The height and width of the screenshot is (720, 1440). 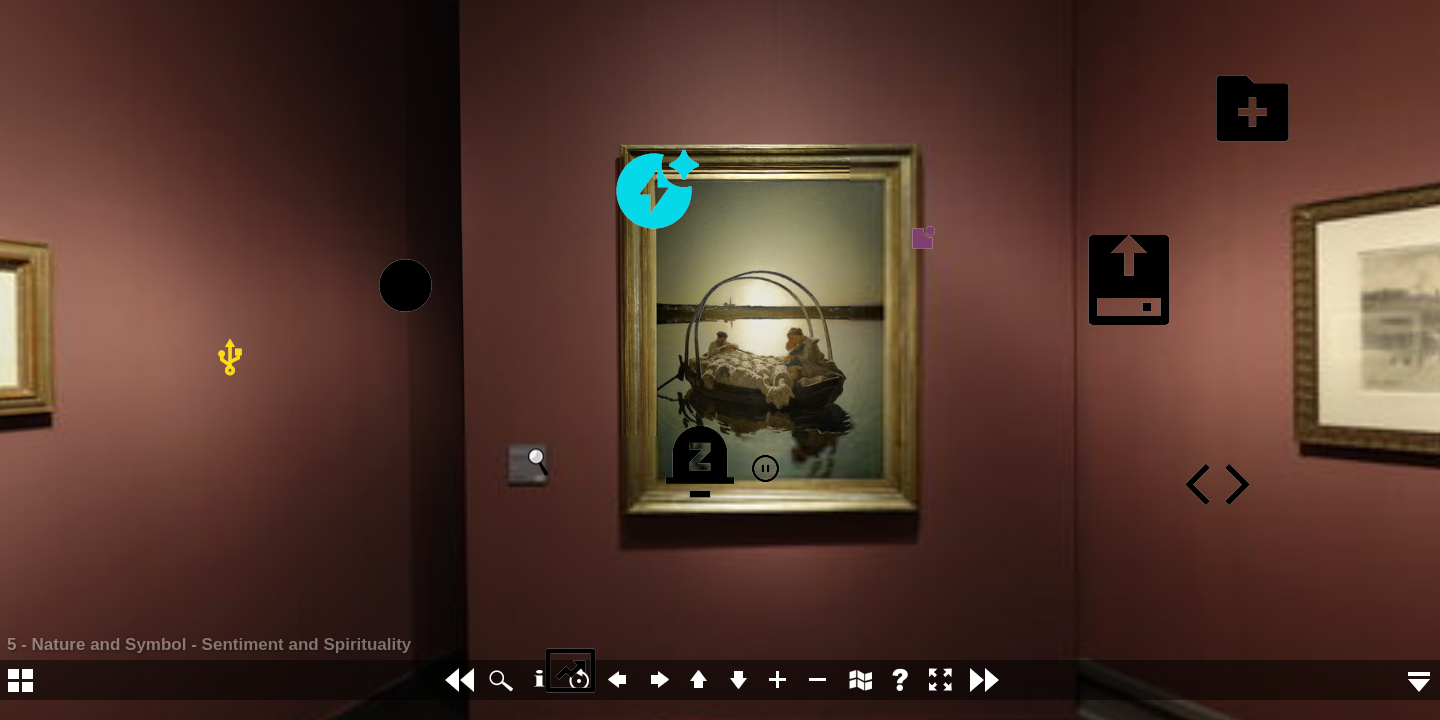 I want to click on unselected radio button or toggle option, so click(x=405, y=285).